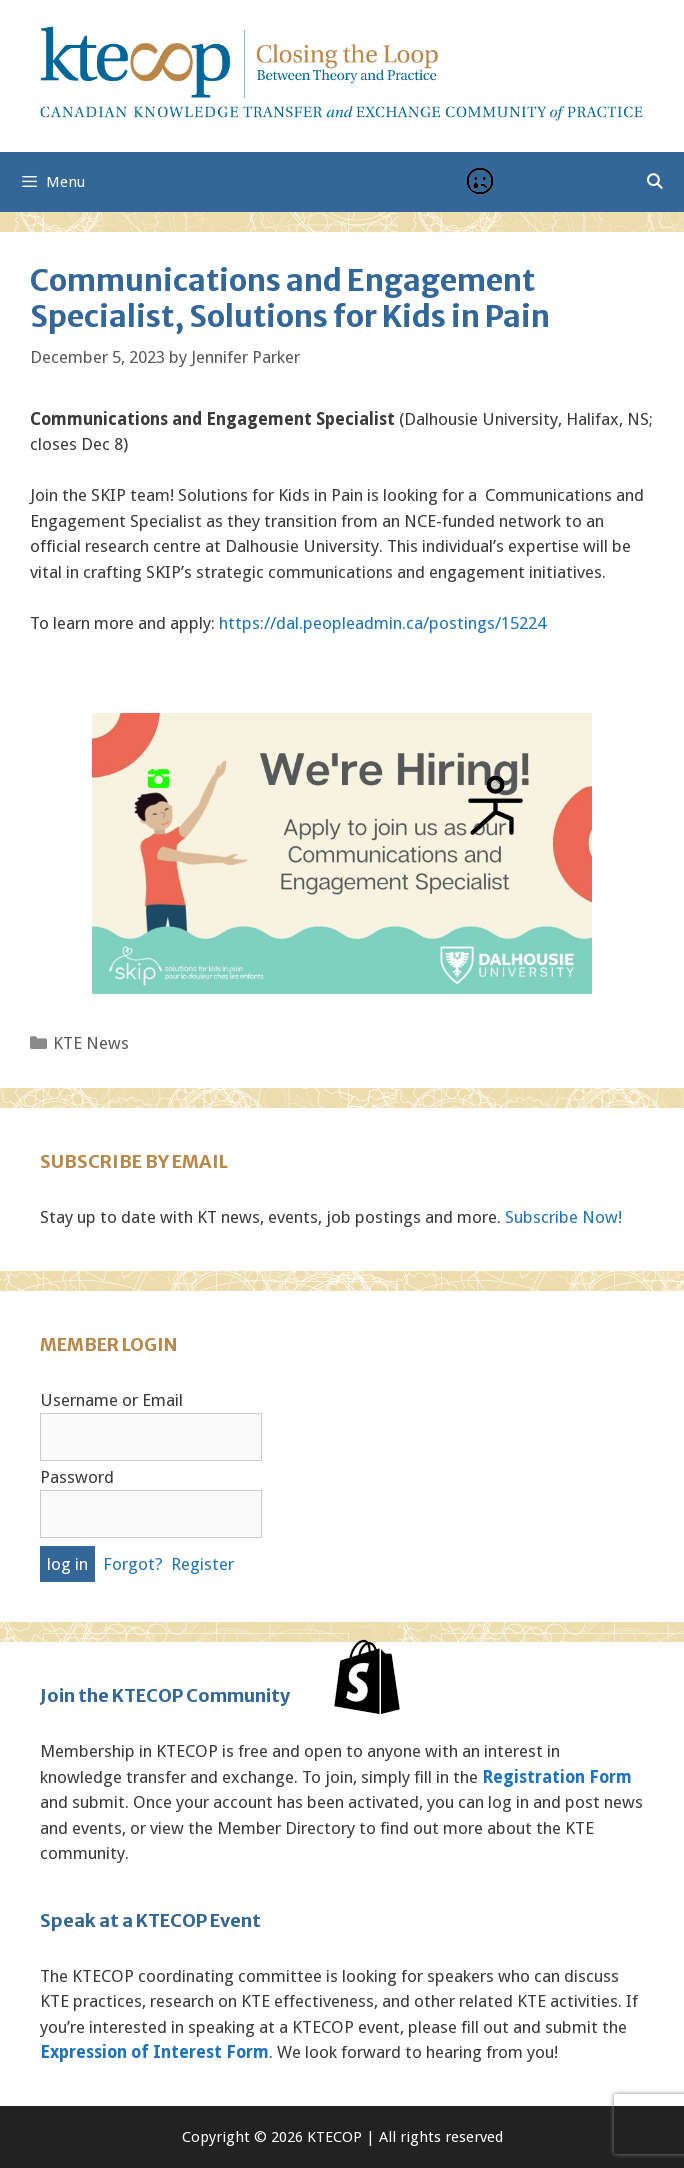 Image resolution: width=684 pixels, height=2168 pixels. What do you see at coordinates (367, 1677) in the screenshot?
I see `open shopify store management` at bounding box center [367, 1677].